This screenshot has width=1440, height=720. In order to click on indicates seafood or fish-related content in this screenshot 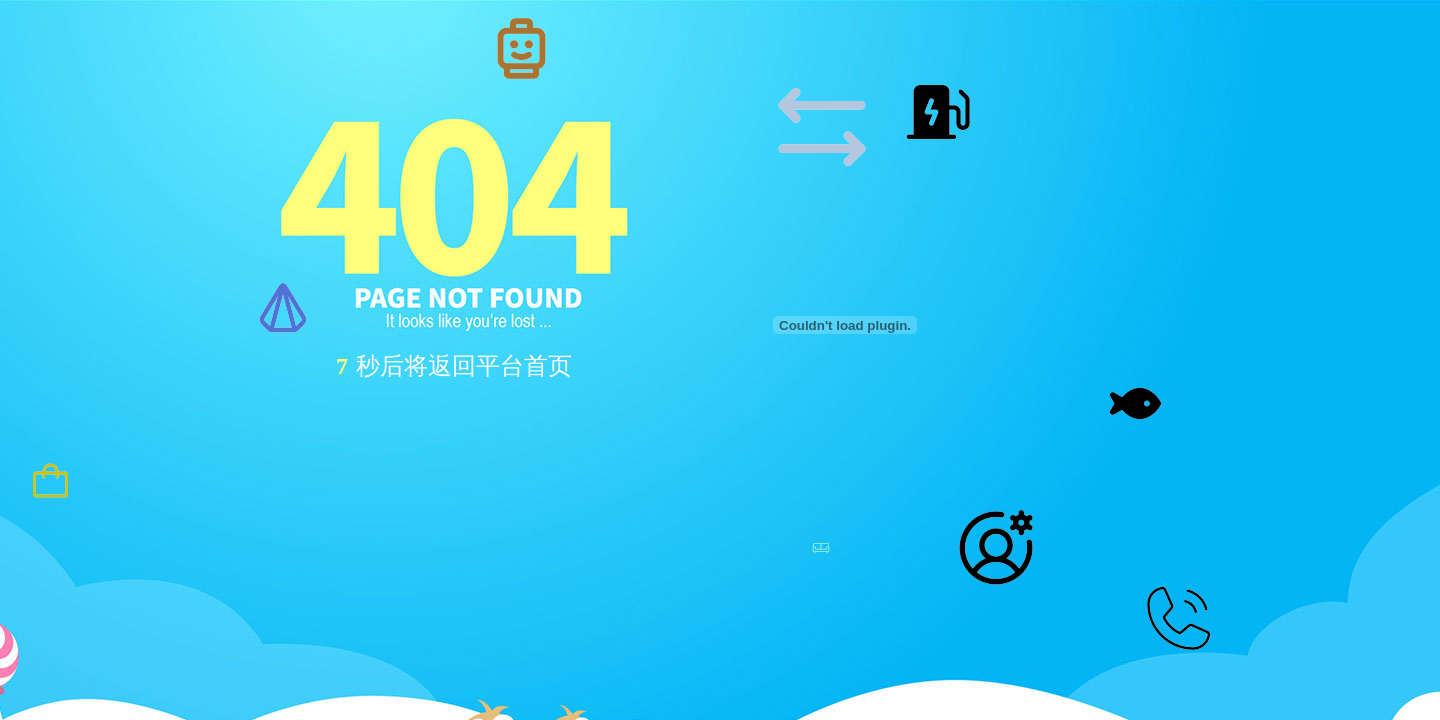, I will do `click(1135, 403)`.